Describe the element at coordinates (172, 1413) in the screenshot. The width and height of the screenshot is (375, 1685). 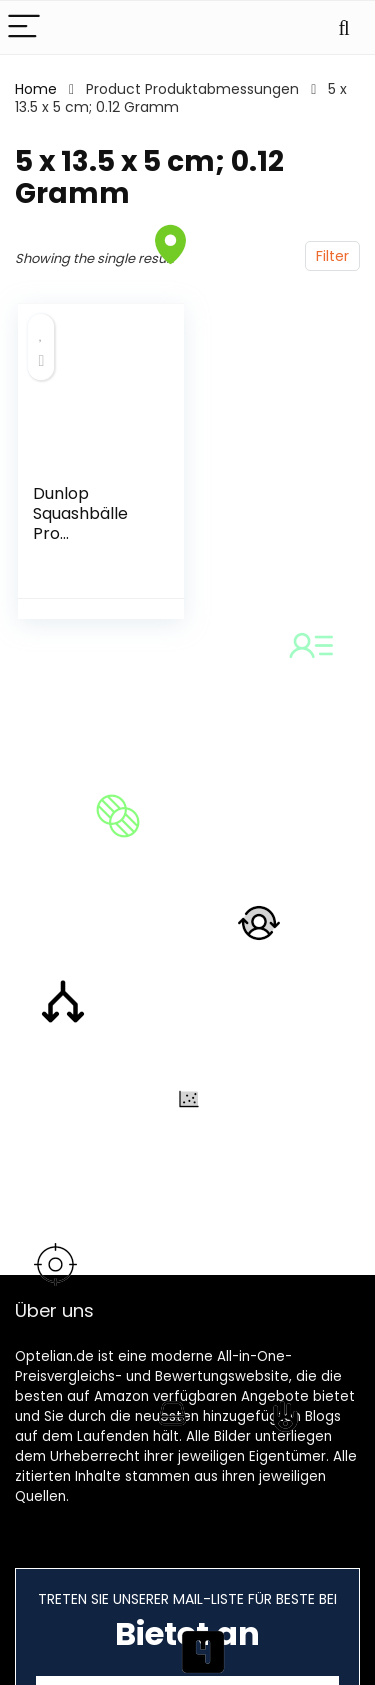
I see `access server settings or management` at that location.